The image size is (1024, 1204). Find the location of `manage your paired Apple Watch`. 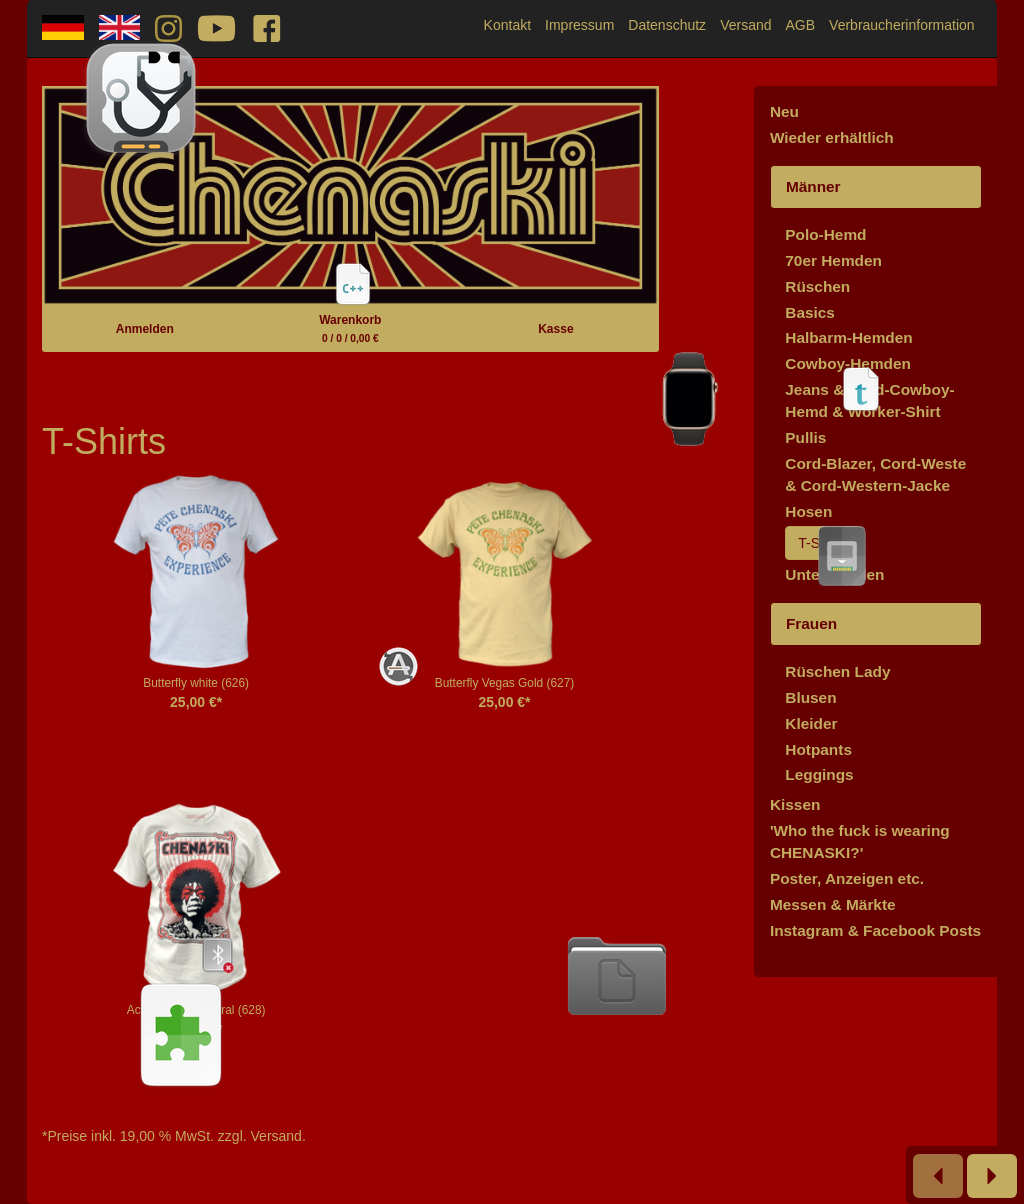

manage your paired Apple Watch is located at coordinates (689, 399).